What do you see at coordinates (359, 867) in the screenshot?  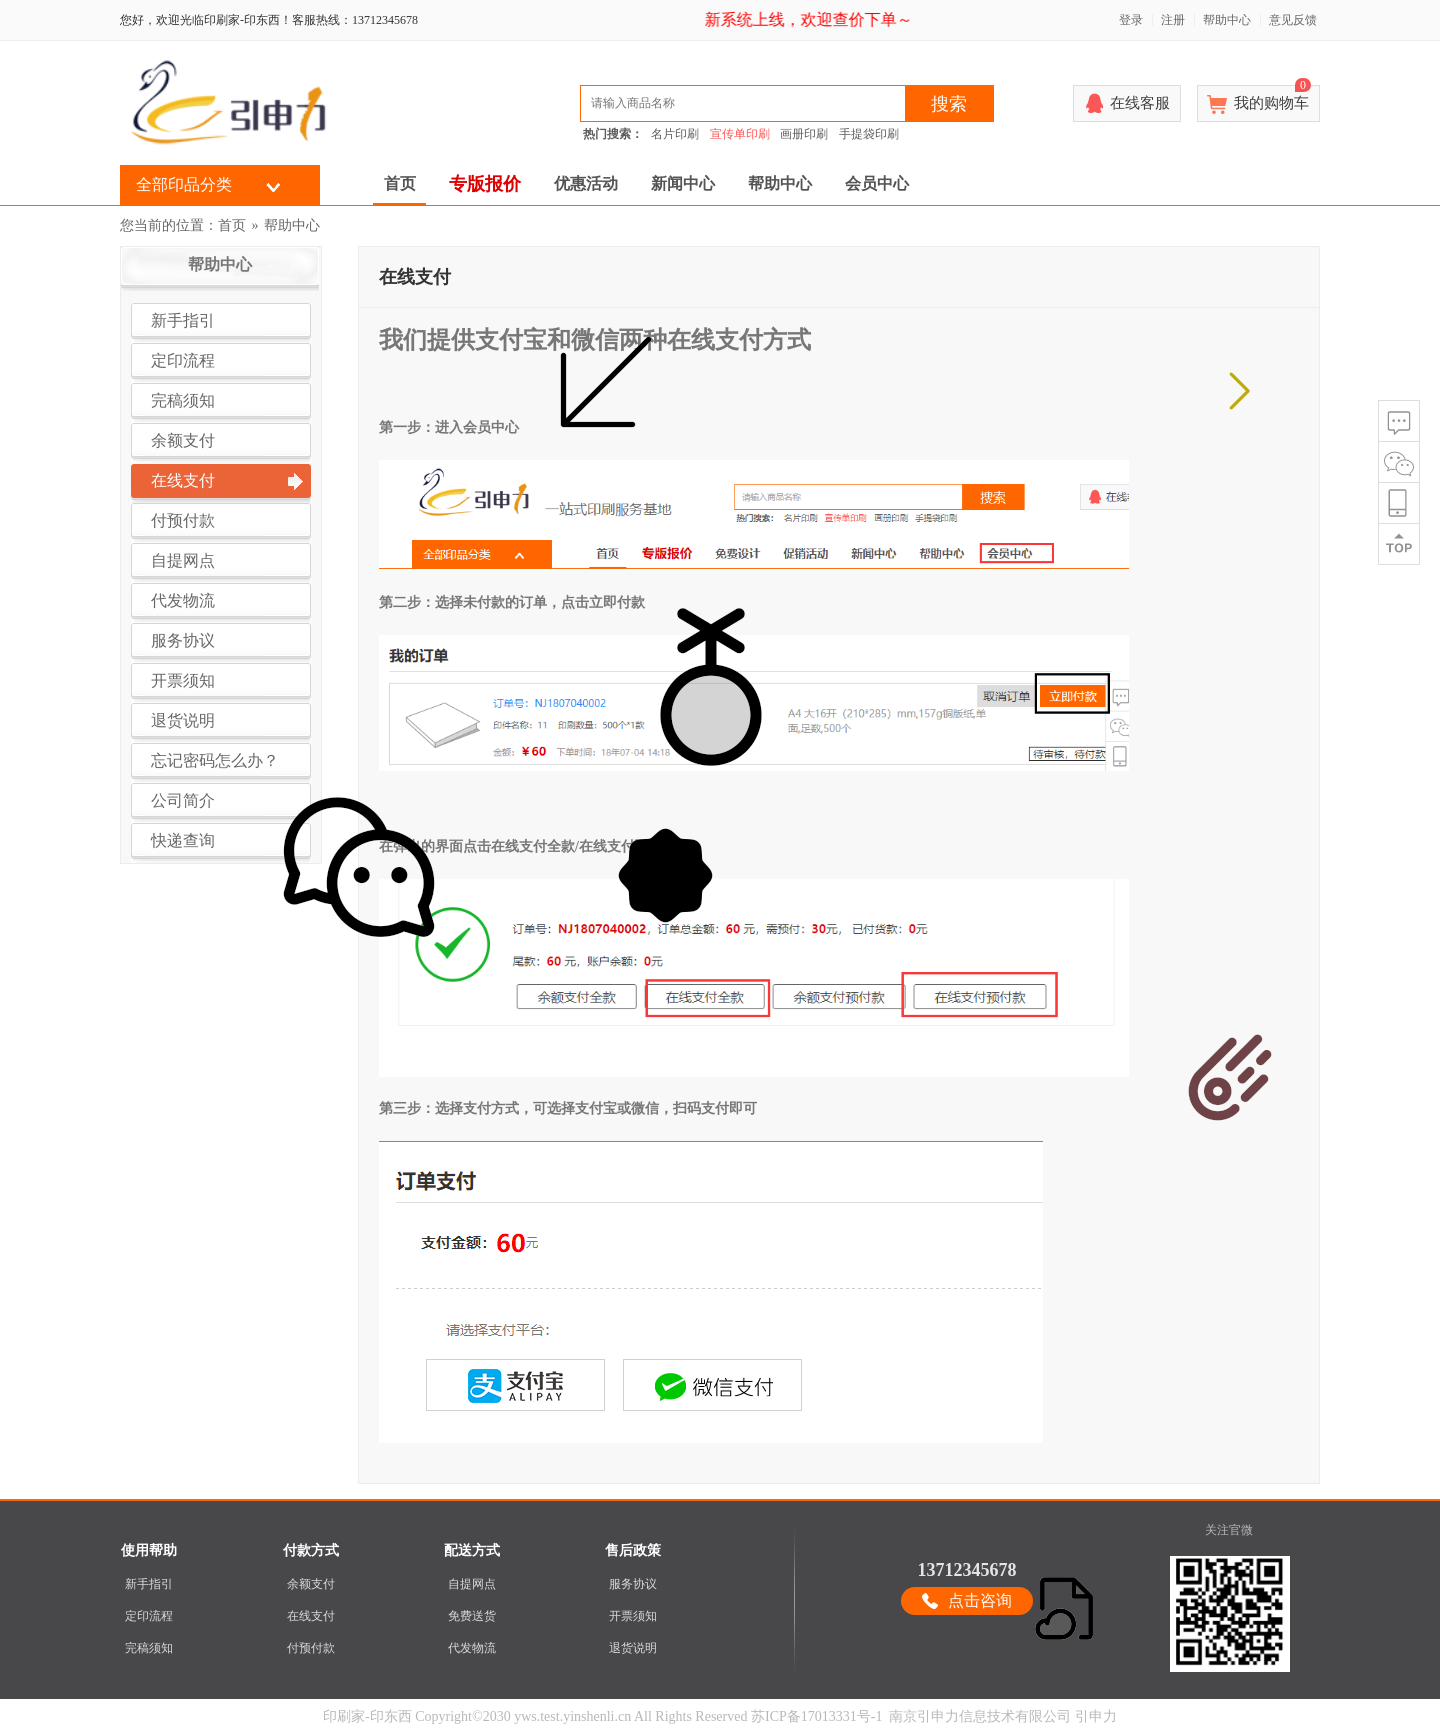 I see `open WeChat messaging app` at bounding box center [359, 867].